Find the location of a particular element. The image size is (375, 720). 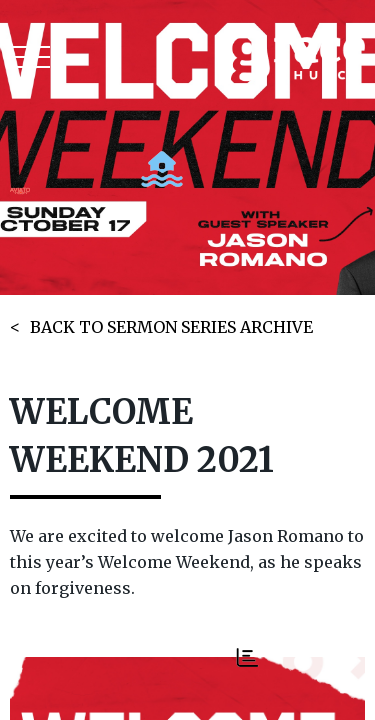

indicates flood warning or water damage alert is located at coordinates (162, 168).